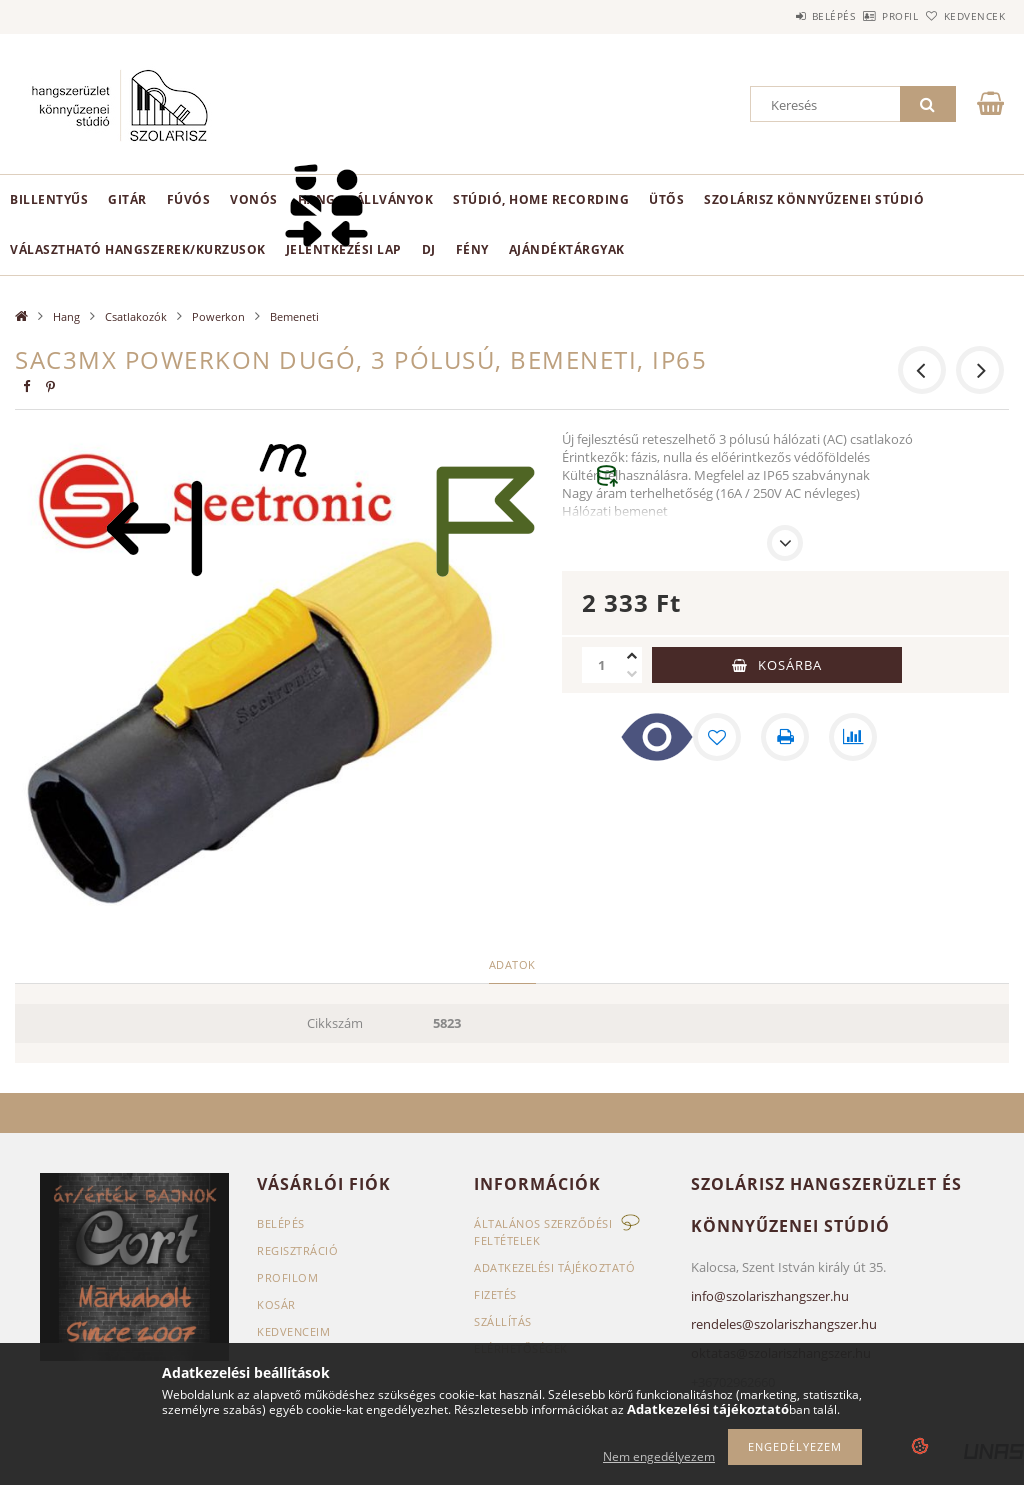 This screenshot has width=1024, height=1485. What do you see at coordinates (326, 205) in the screenshot?
I see `military-to-civilian transition services` at bounding box center [326, 205].